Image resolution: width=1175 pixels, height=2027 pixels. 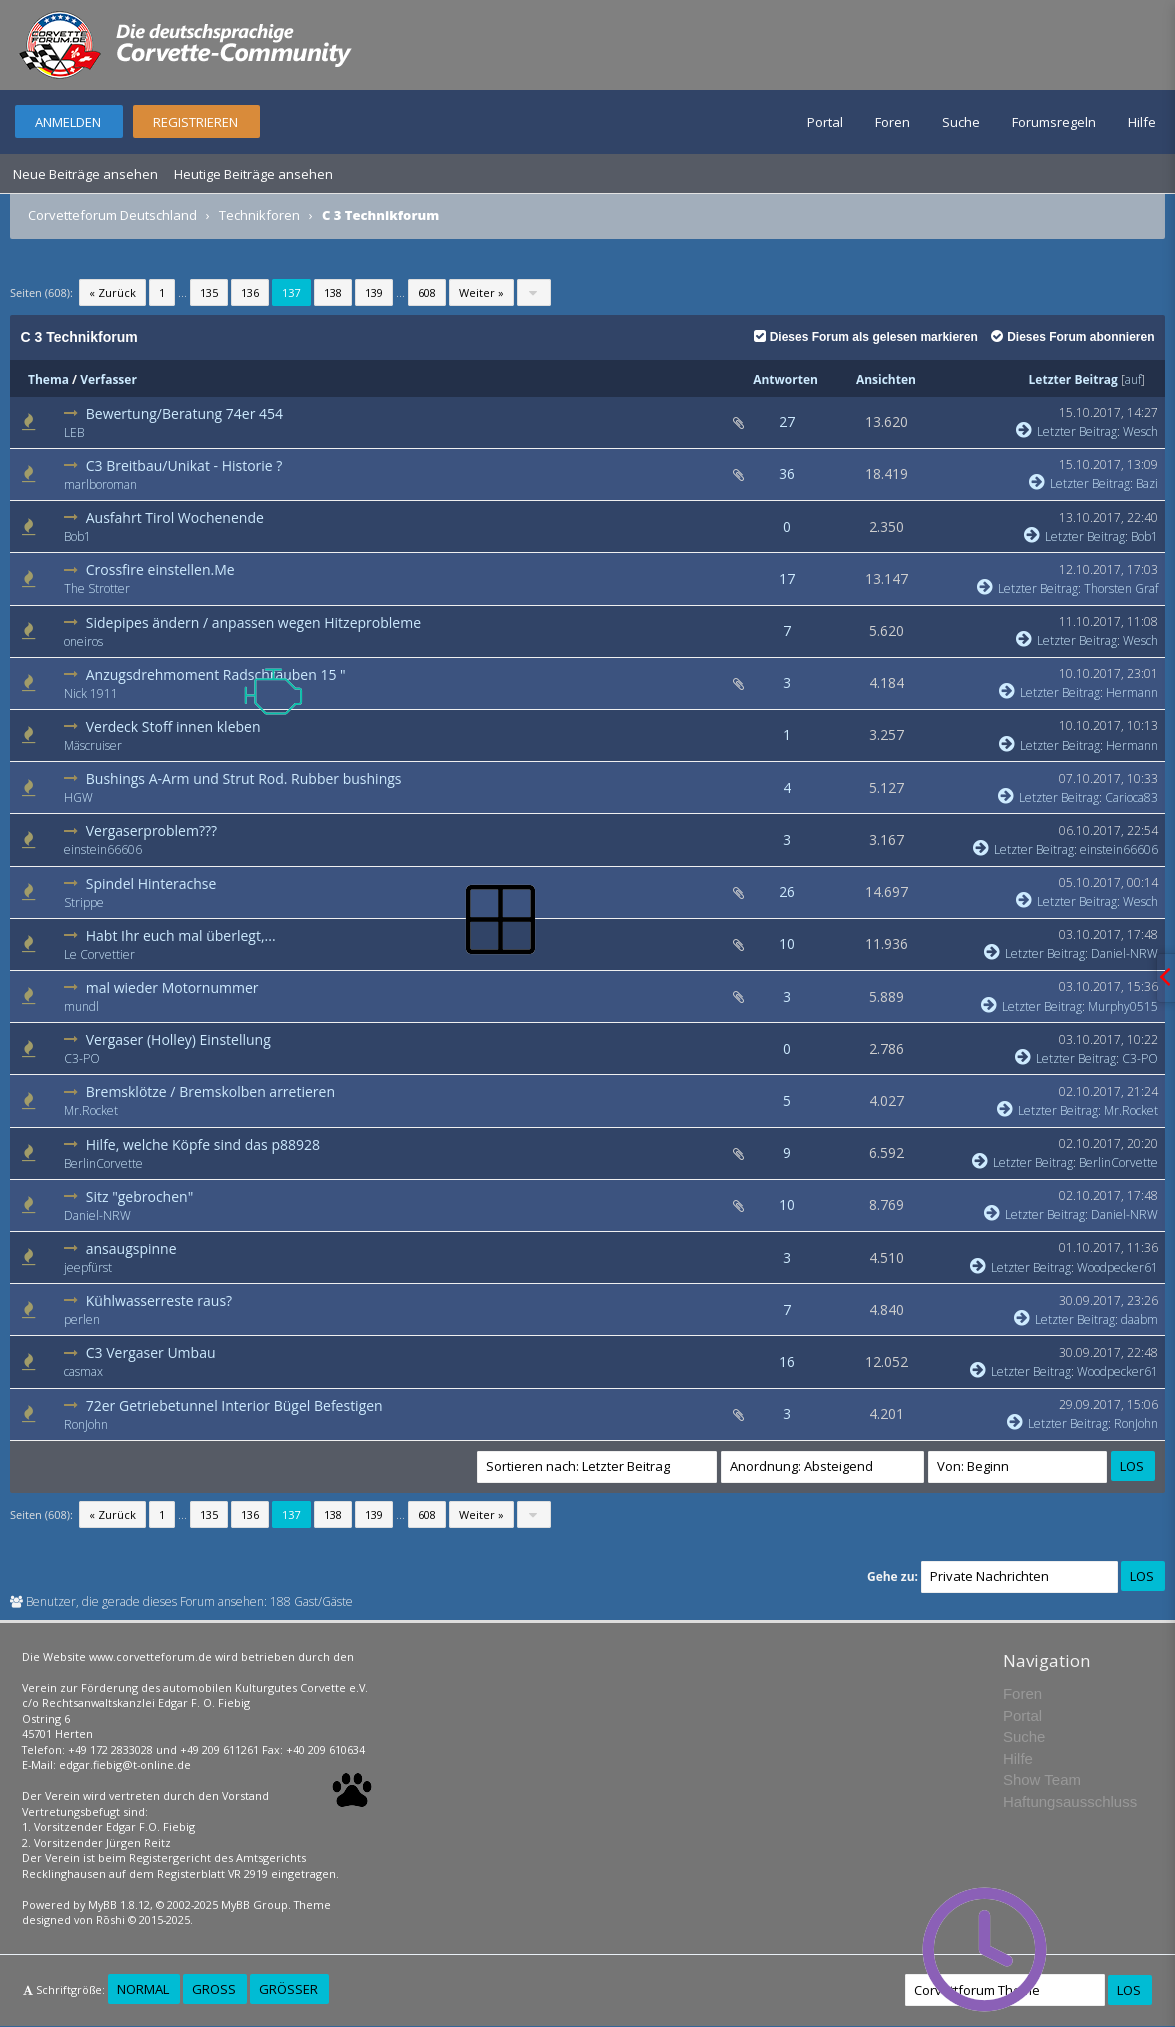 What do you see at coordinates (272, 692) in the screenshot?
I see `view engine status or diagnostics` at bounding box center [272, 692].